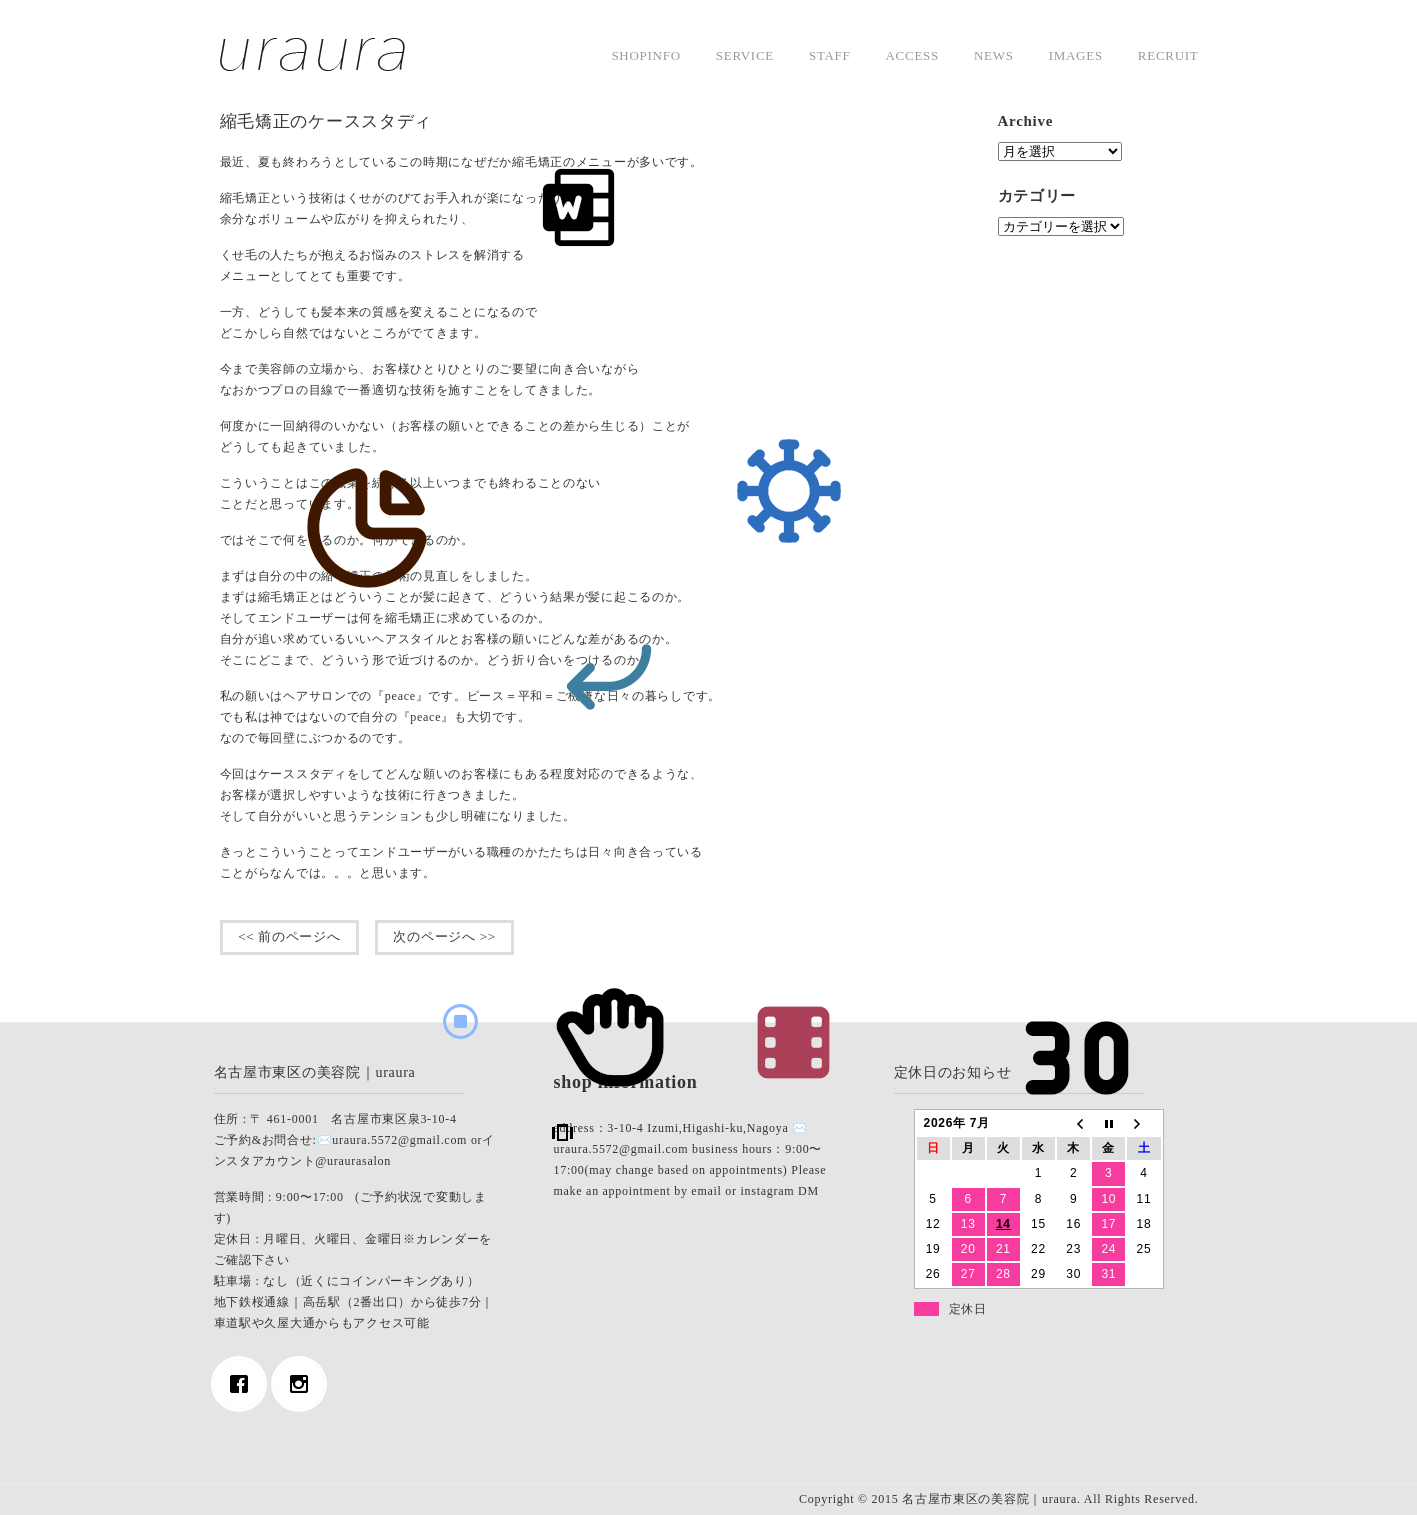 The image size is (1417, 1515). Describe the element at coordinates (793, 1042) in the screenshot. I see `access video or movie content` at that location.